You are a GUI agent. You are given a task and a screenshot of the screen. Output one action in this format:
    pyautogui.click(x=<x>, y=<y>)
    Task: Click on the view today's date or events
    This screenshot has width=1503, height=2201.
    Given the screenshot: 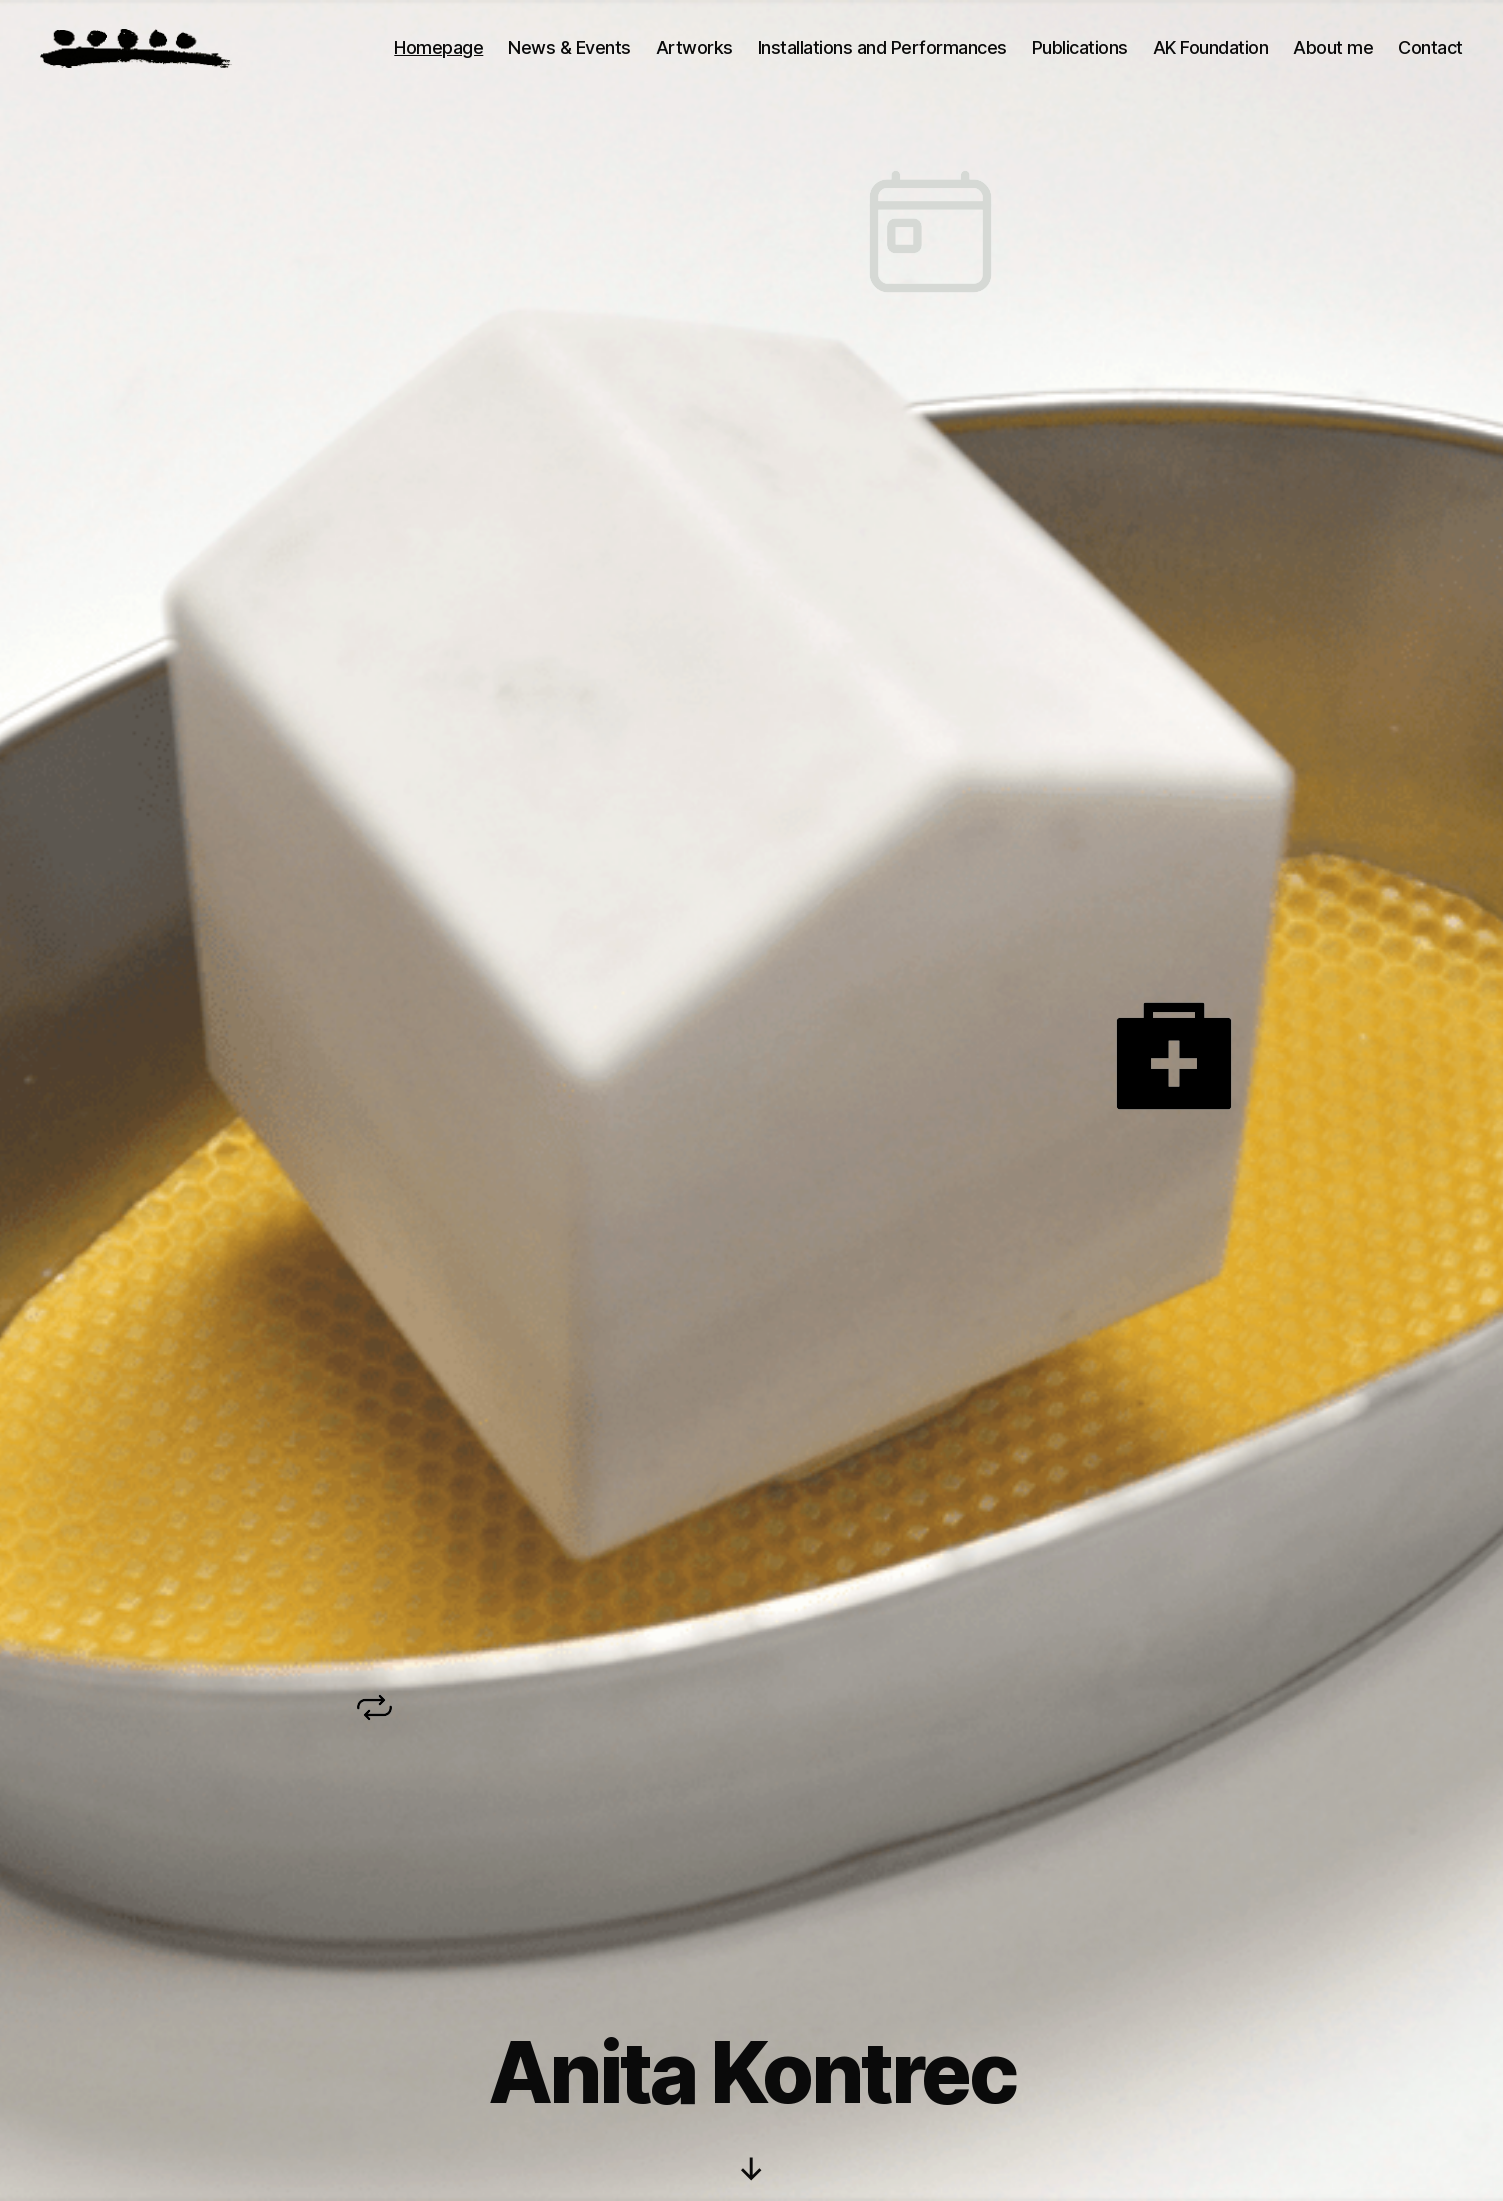 What is the action you would take?
    pyautogui.click(x=930, y=231)
    